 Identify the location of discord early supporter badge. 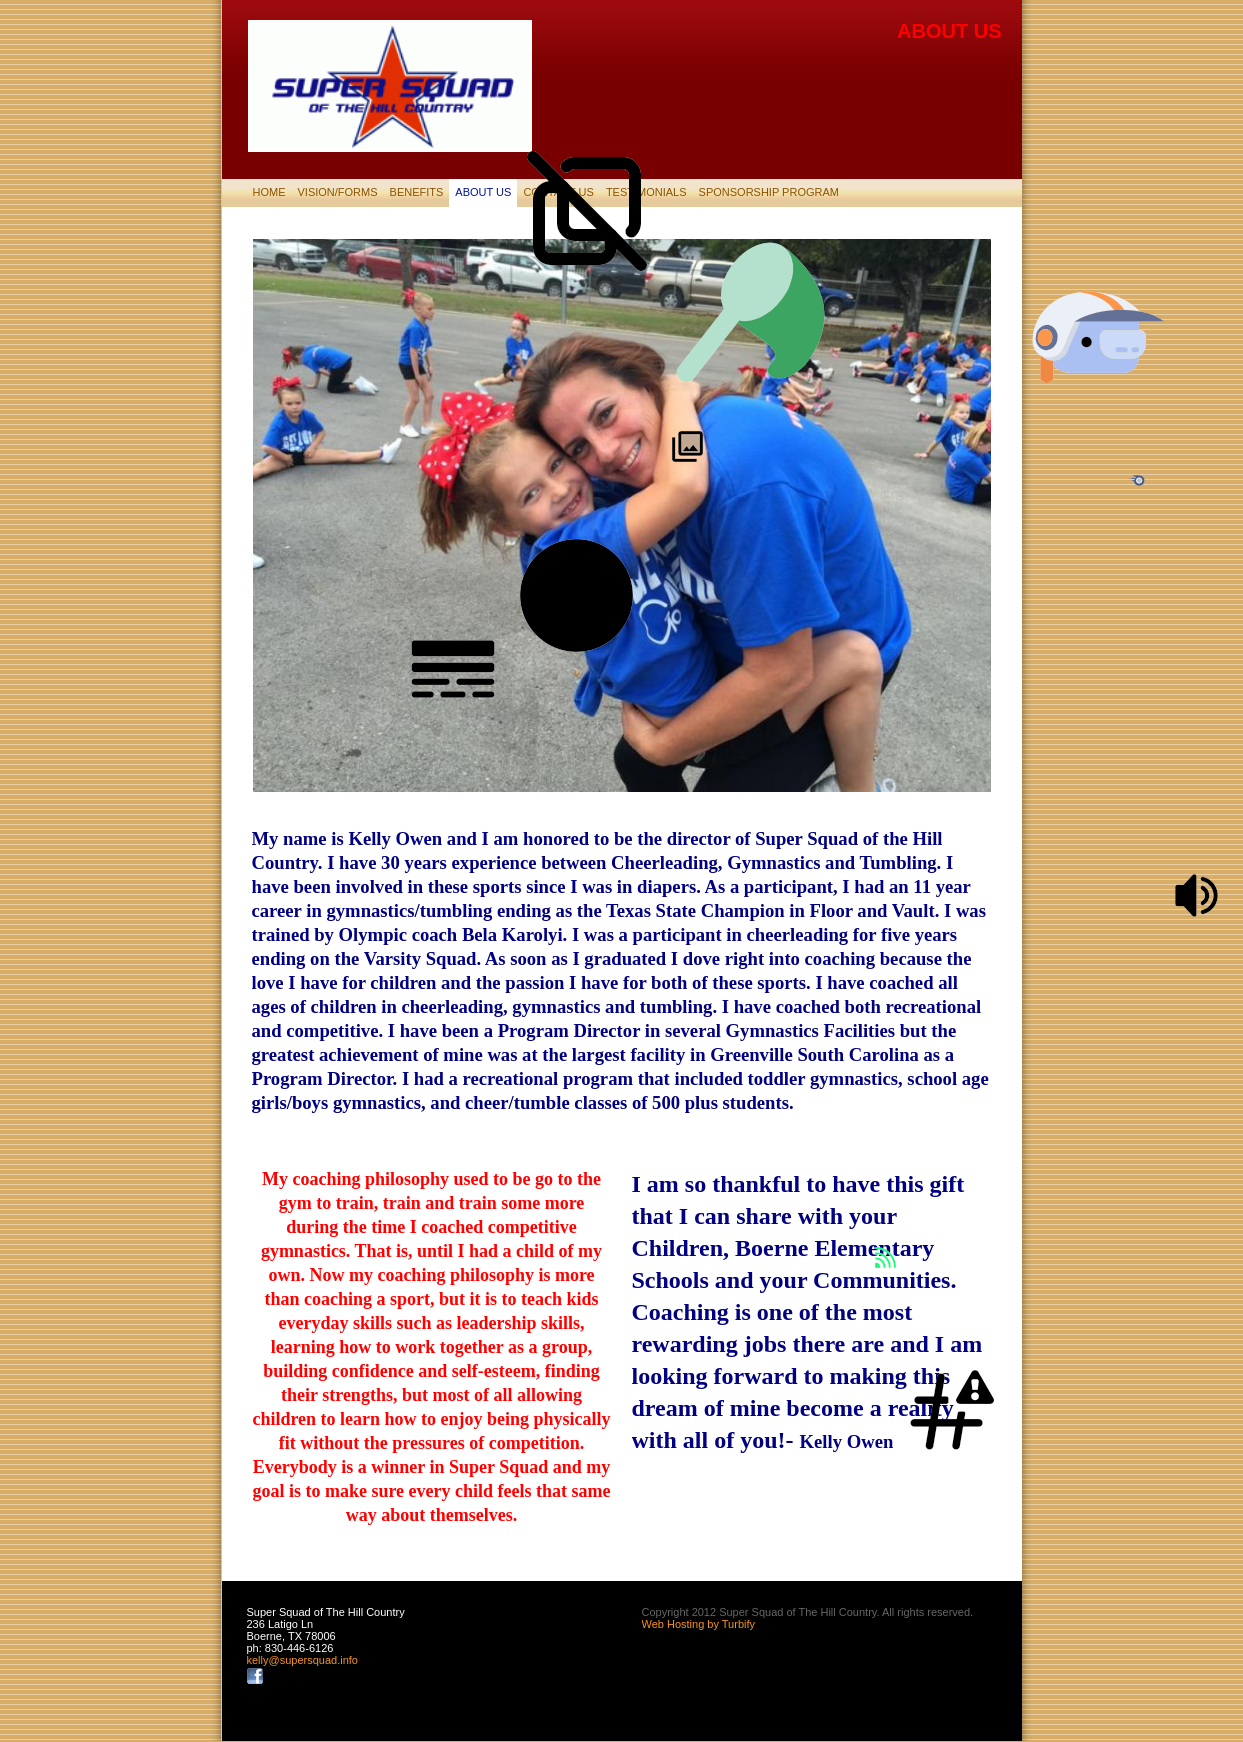
(1099, 338).